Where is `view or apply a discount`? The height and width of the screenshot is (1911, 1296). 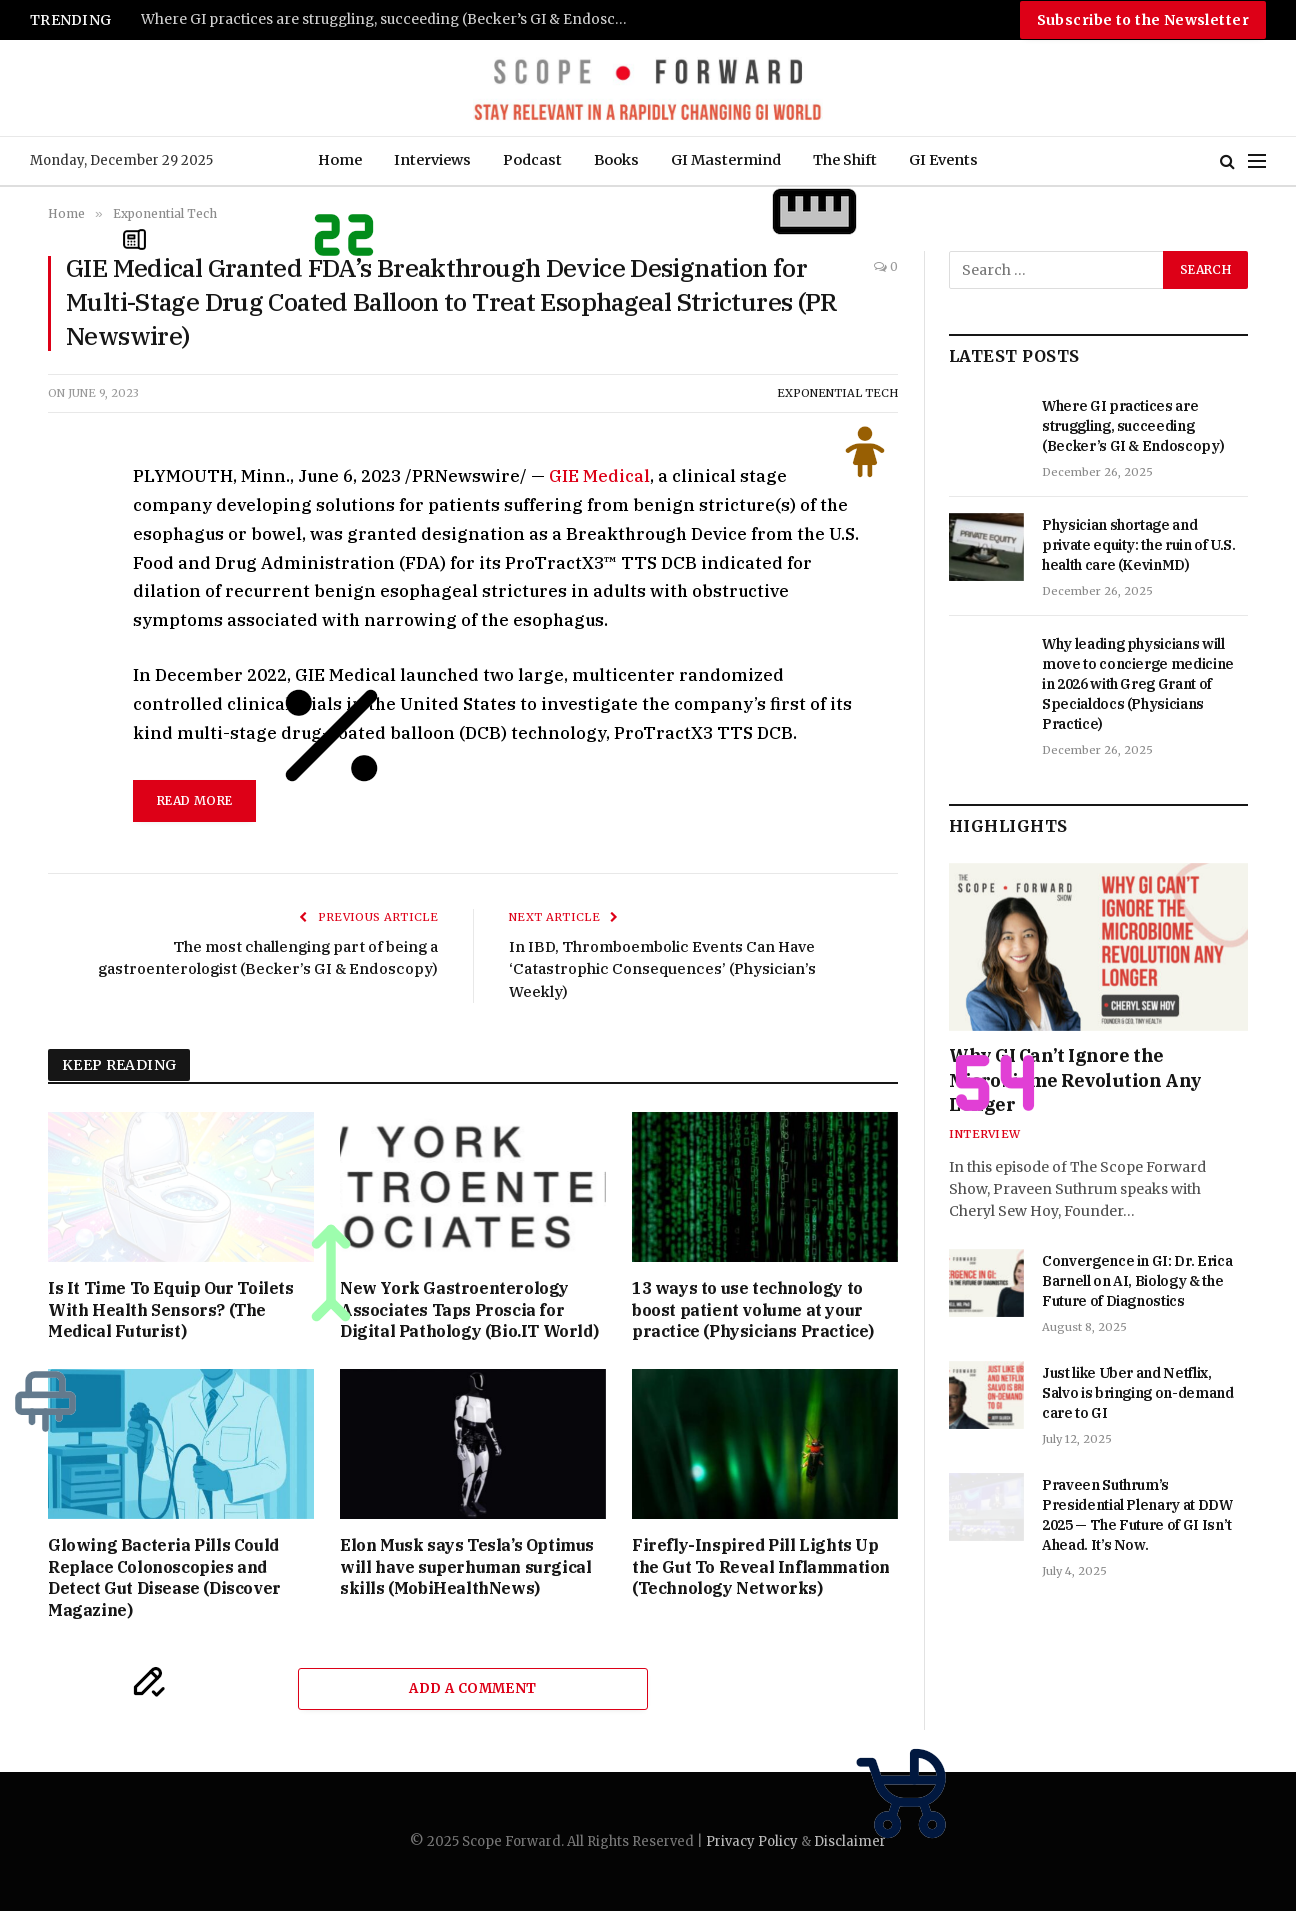
view or apply a discount is located at coordinates (331, 735).